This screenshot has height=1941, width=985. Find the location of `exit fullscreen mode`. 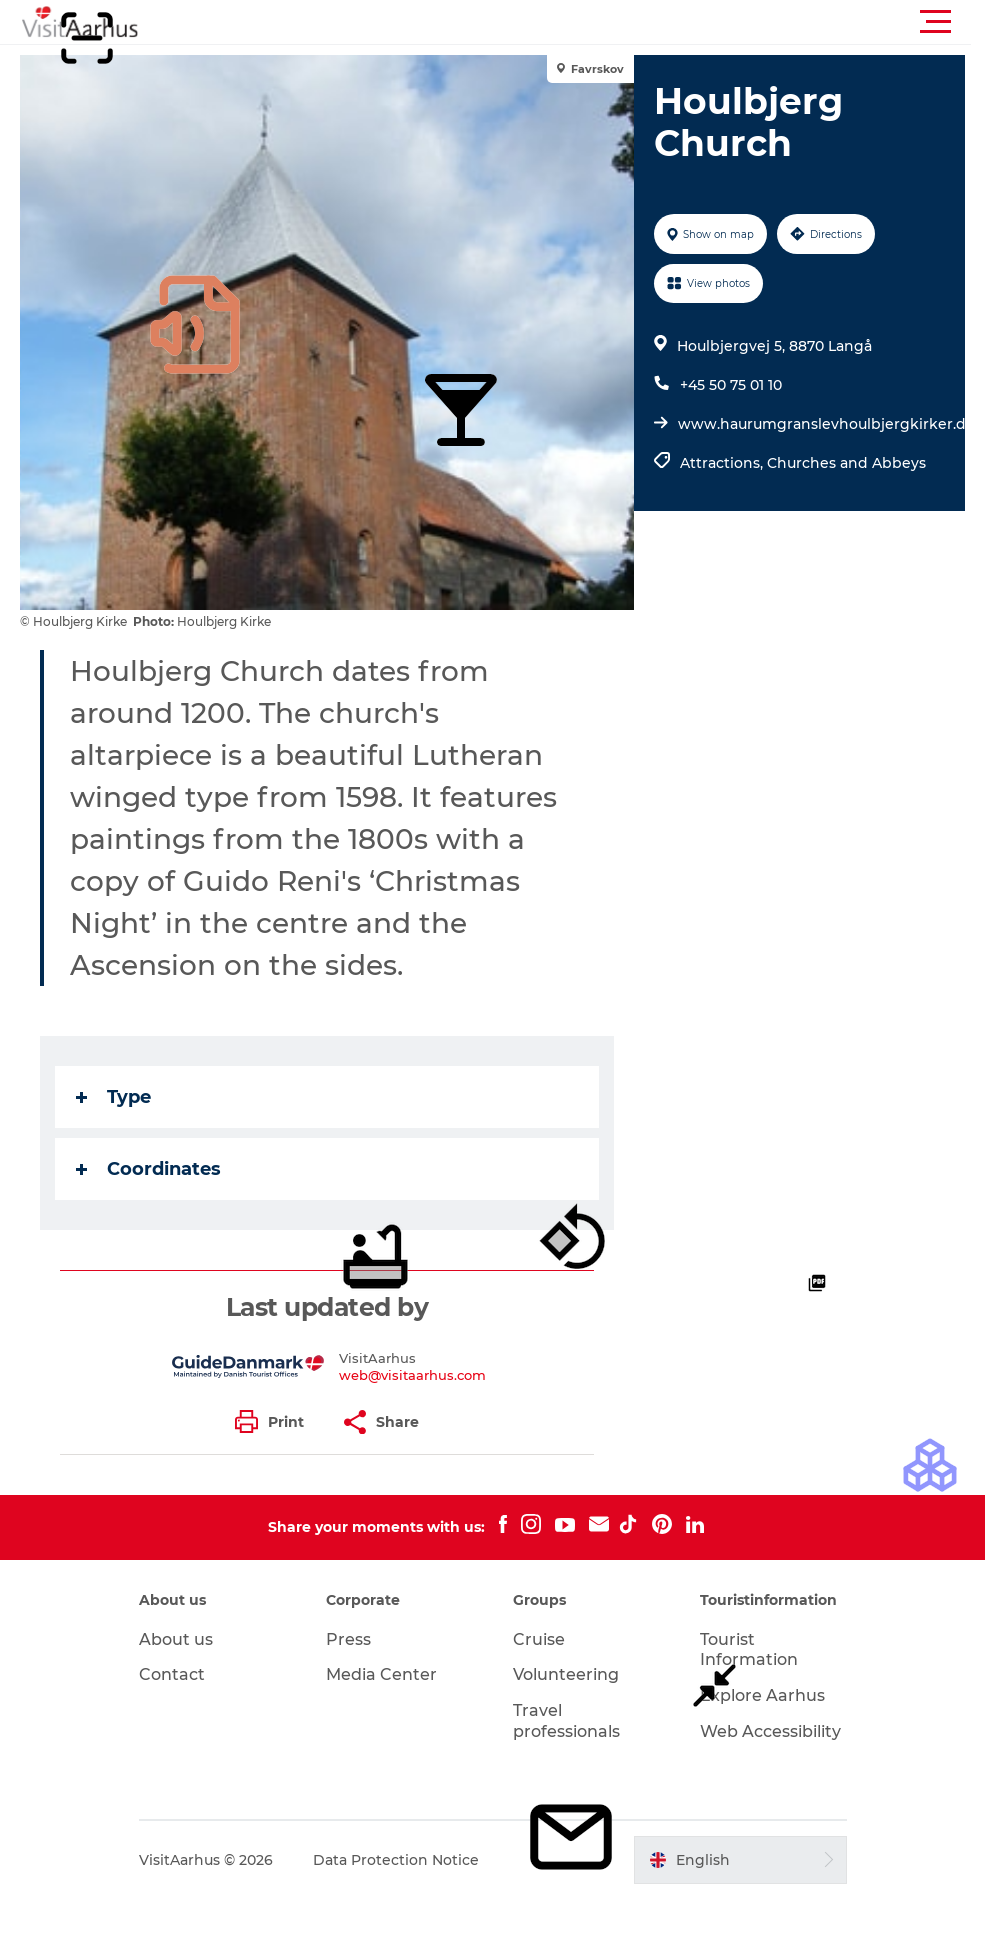

exit fullscreen mode is located at coordinates (714, 1685).